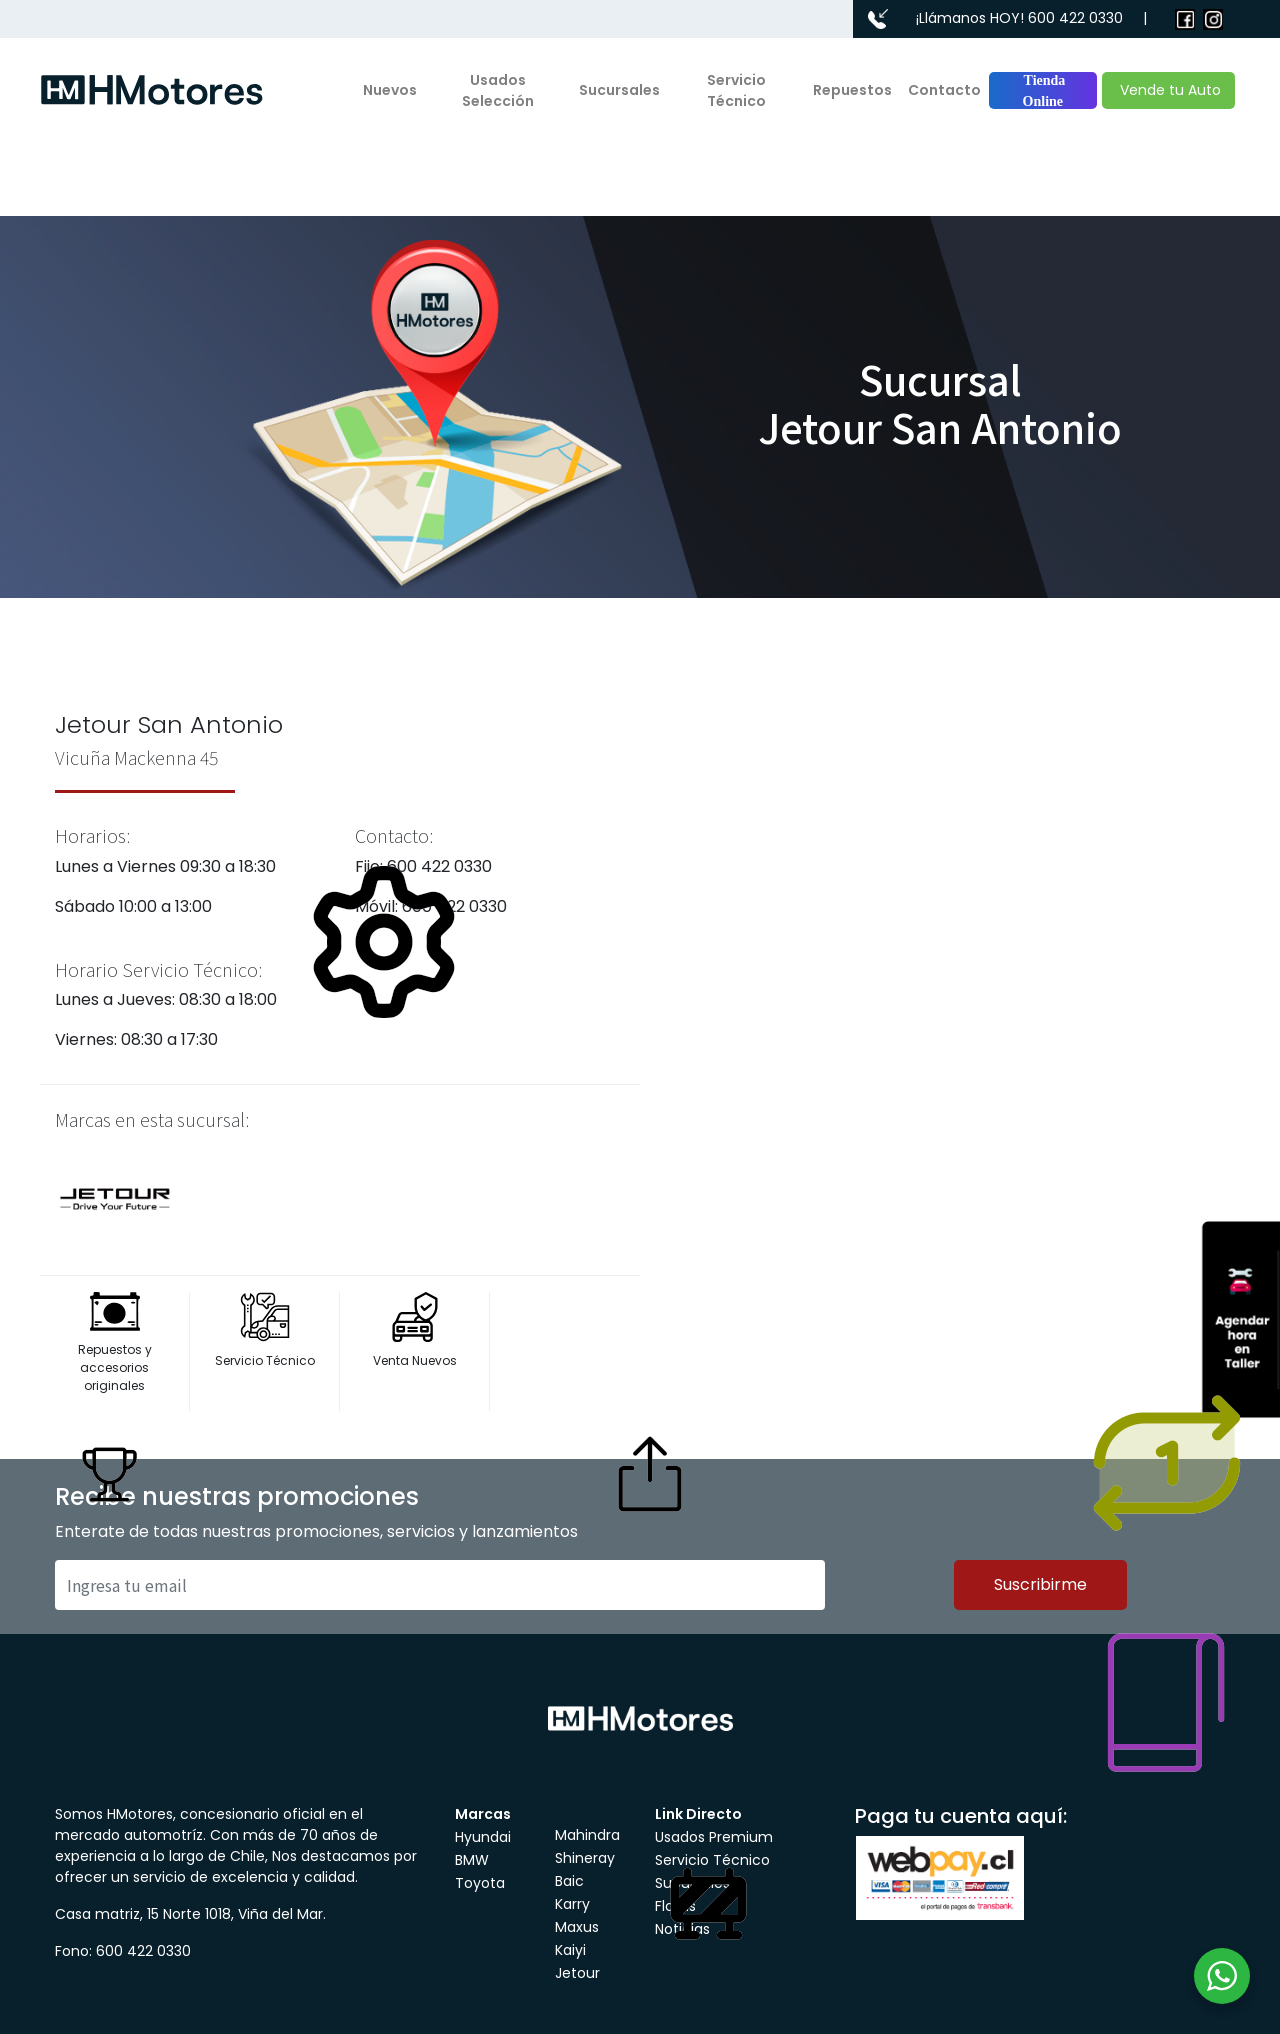 This screenshot has height=2034, width=1280. I want to click on access settings or preferences, so click(384, 942).